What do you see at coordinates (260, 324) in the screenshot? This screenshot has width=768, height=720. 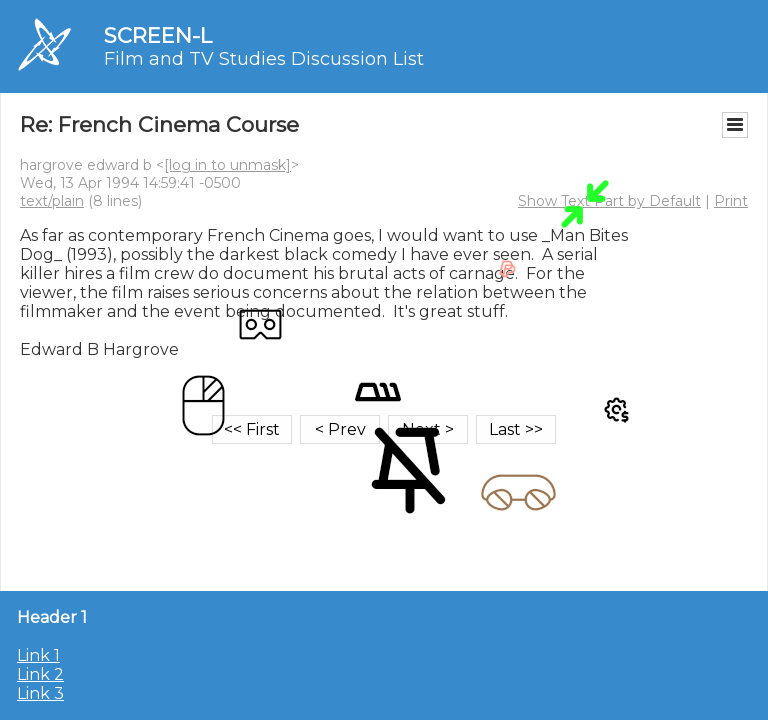 I see `launch a virtual reality experience` at bounding box center [260, 324].